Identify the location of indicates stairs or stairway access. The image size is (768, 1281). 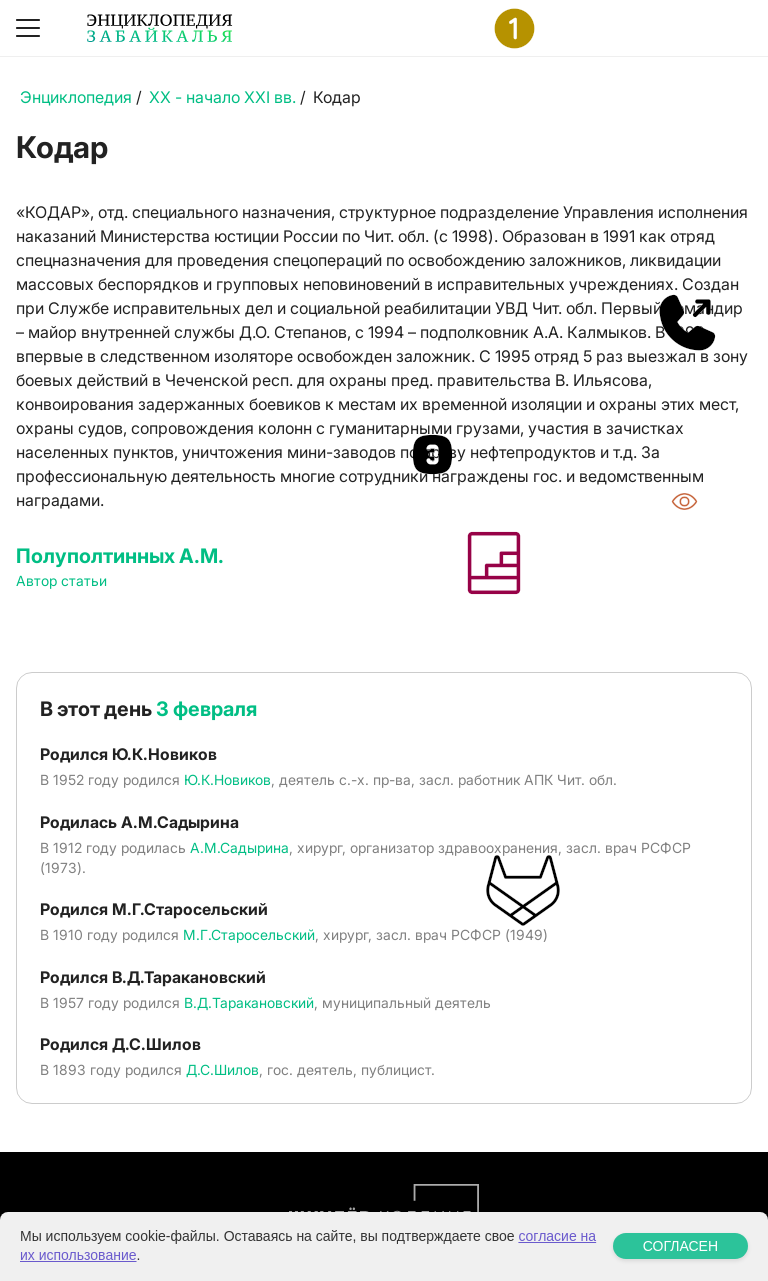
(494, 563).